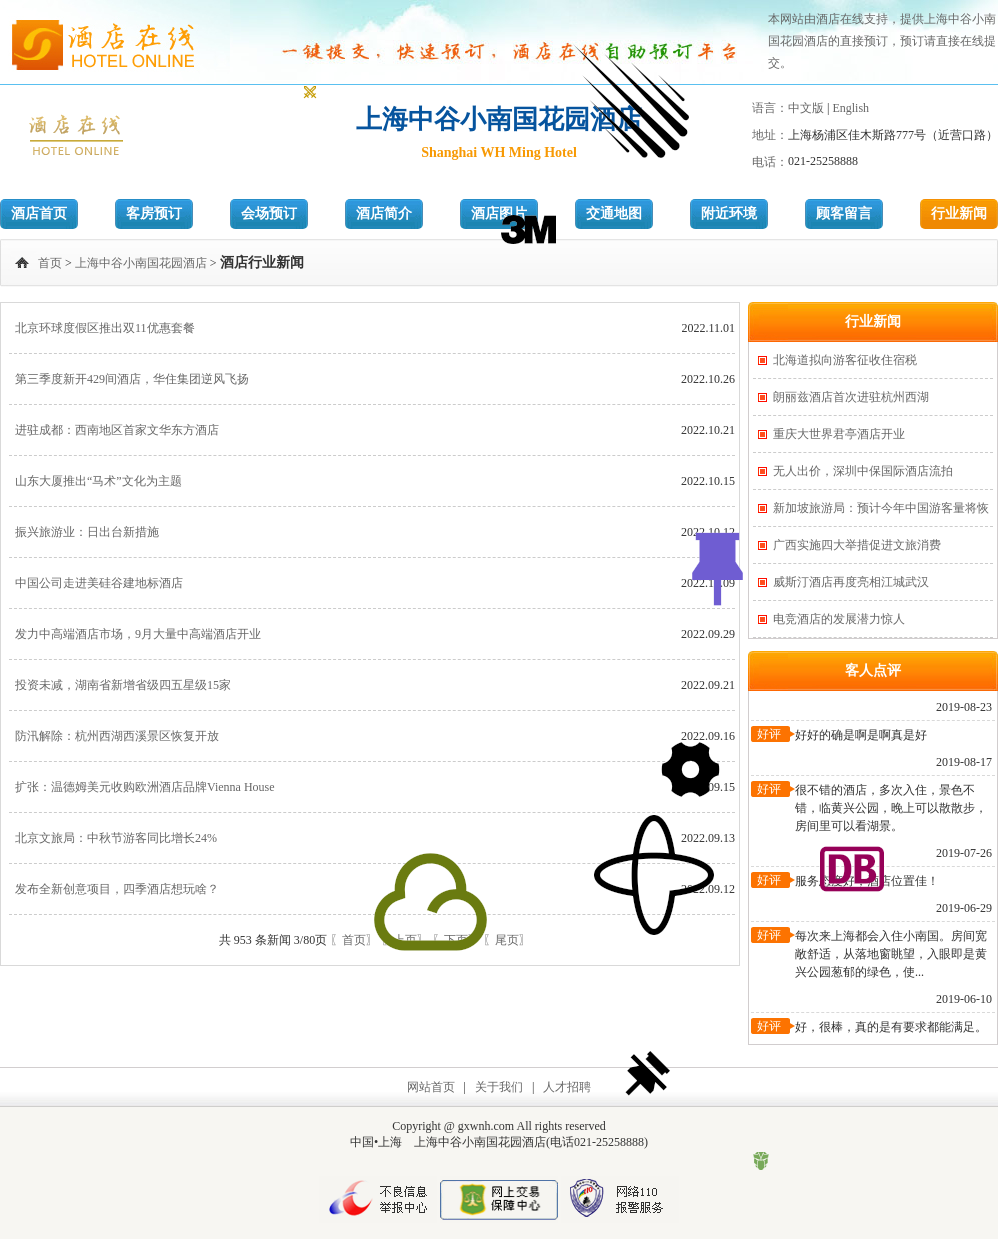 This screenshot has width=998, height=1239. I want to click on unpin a saved location, so click(646, 1075).